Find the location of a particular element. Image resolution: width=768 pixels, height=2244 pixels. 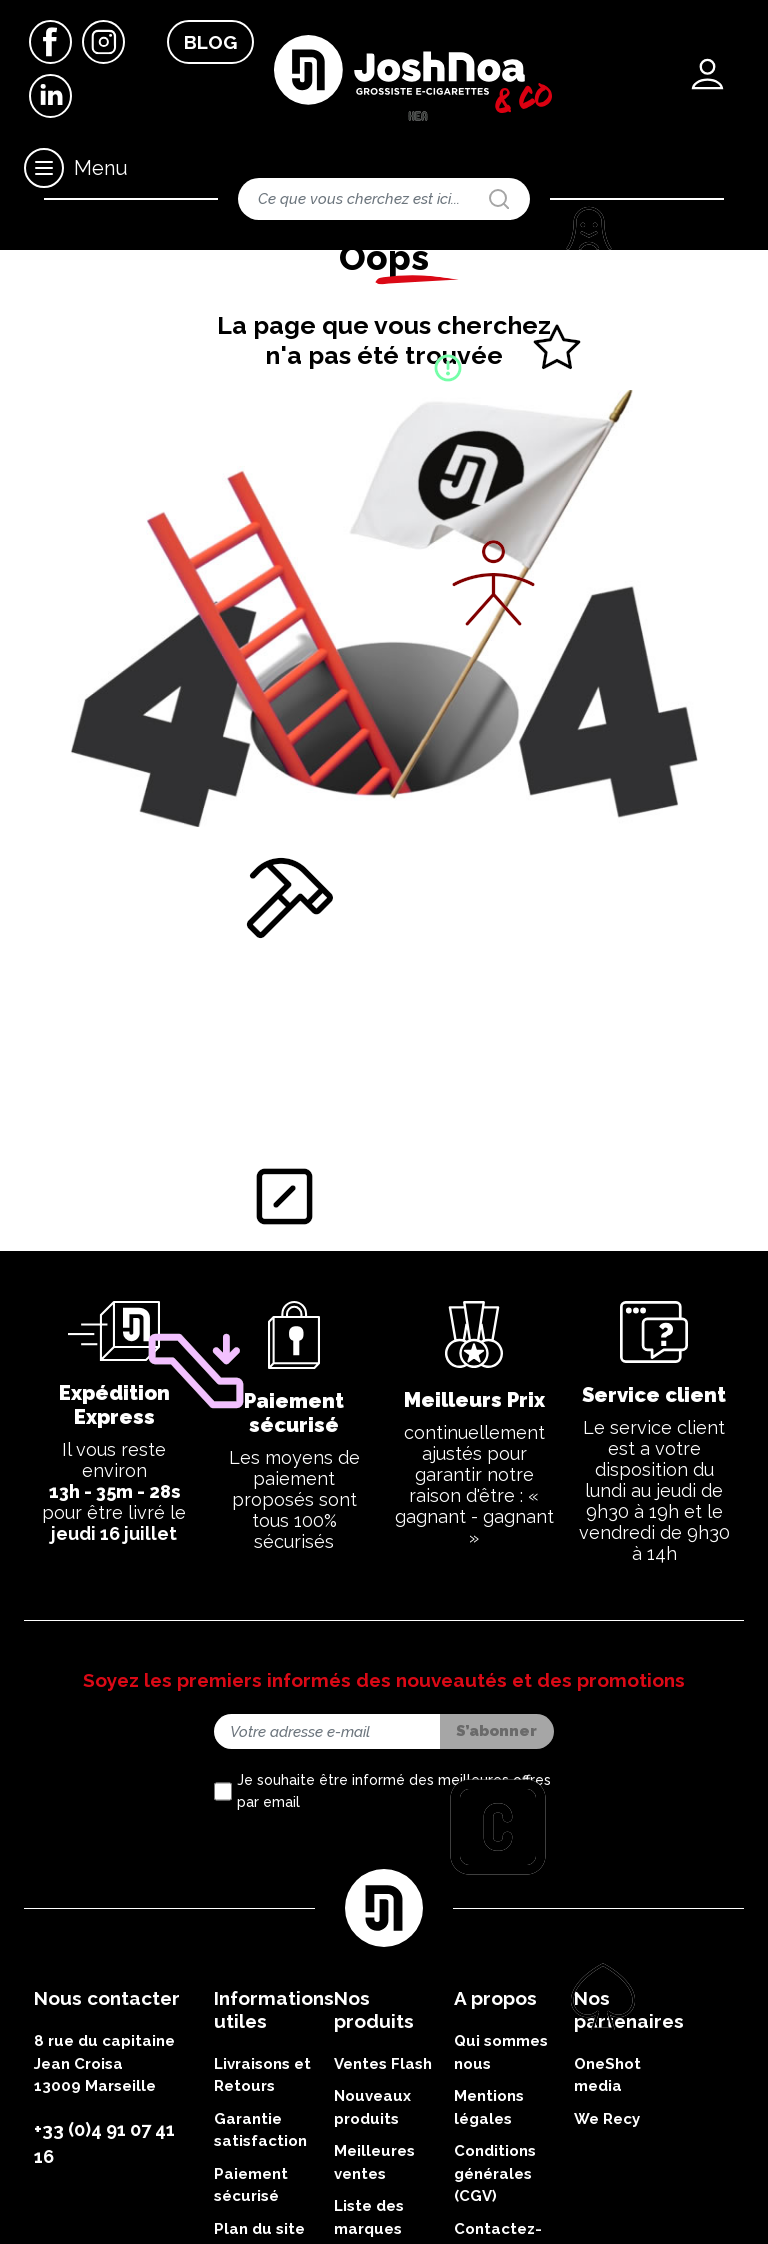

indicates a blocked or prohibited action is located at coordinates (284, 1196).